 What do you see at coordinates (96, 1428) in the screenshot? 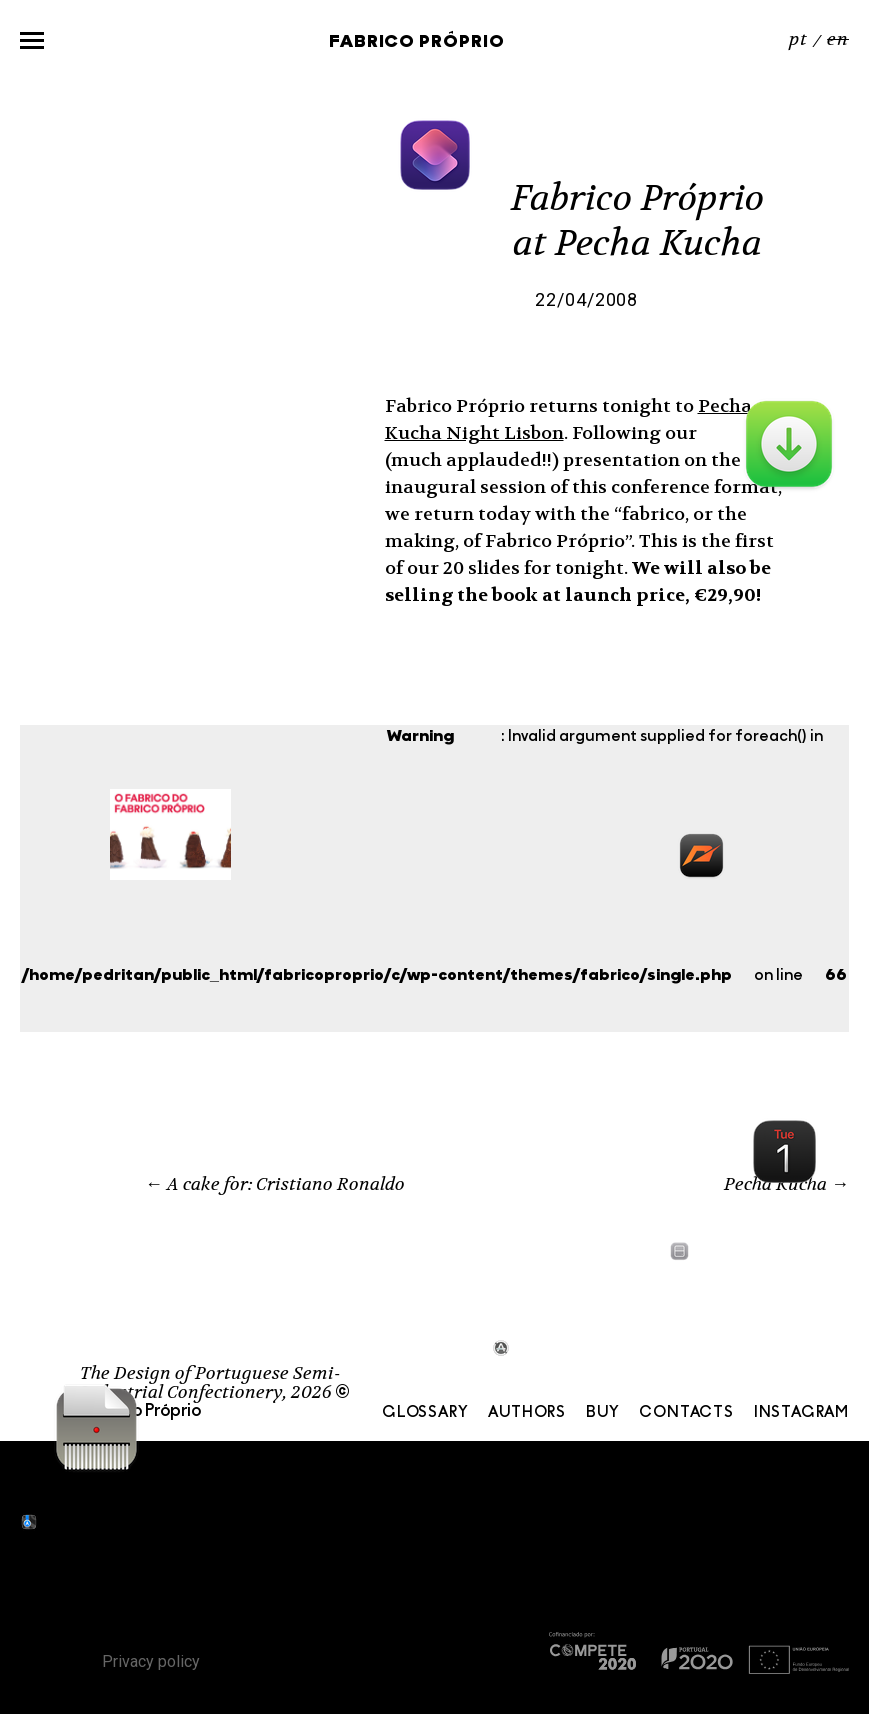
I see `open raider app for document scanning` at bounding box center [96, 1428].